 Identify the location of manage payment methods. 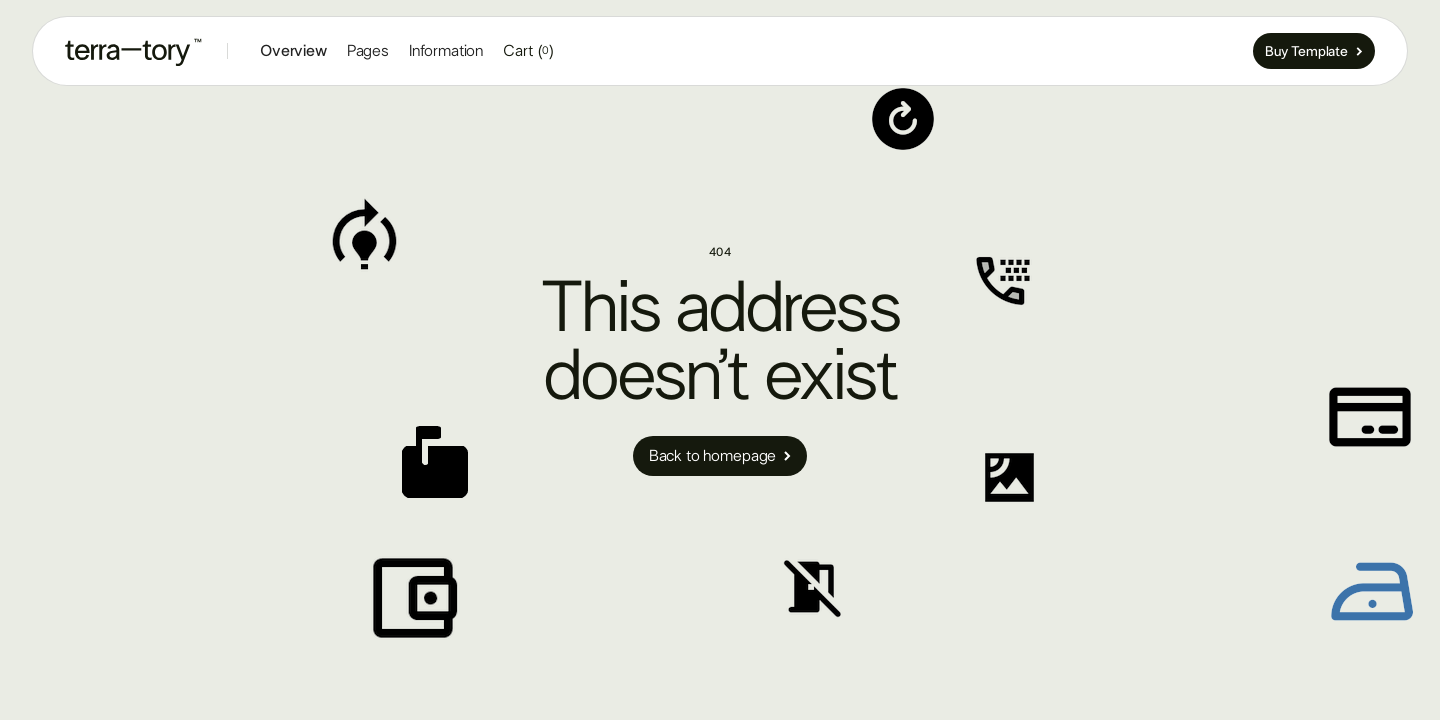
(1370, 417).